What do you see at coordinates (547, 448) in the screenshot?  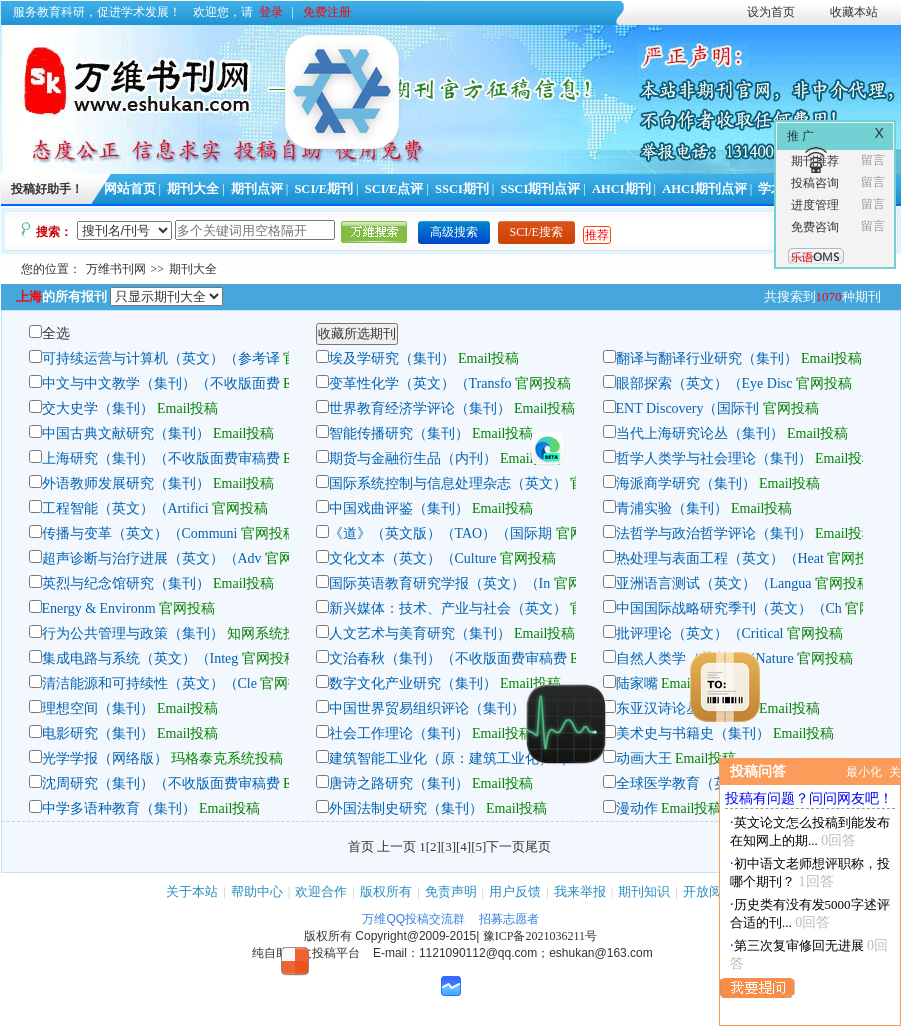 I see `open microsoft edge beta browser` at bounding box center [547, 448].